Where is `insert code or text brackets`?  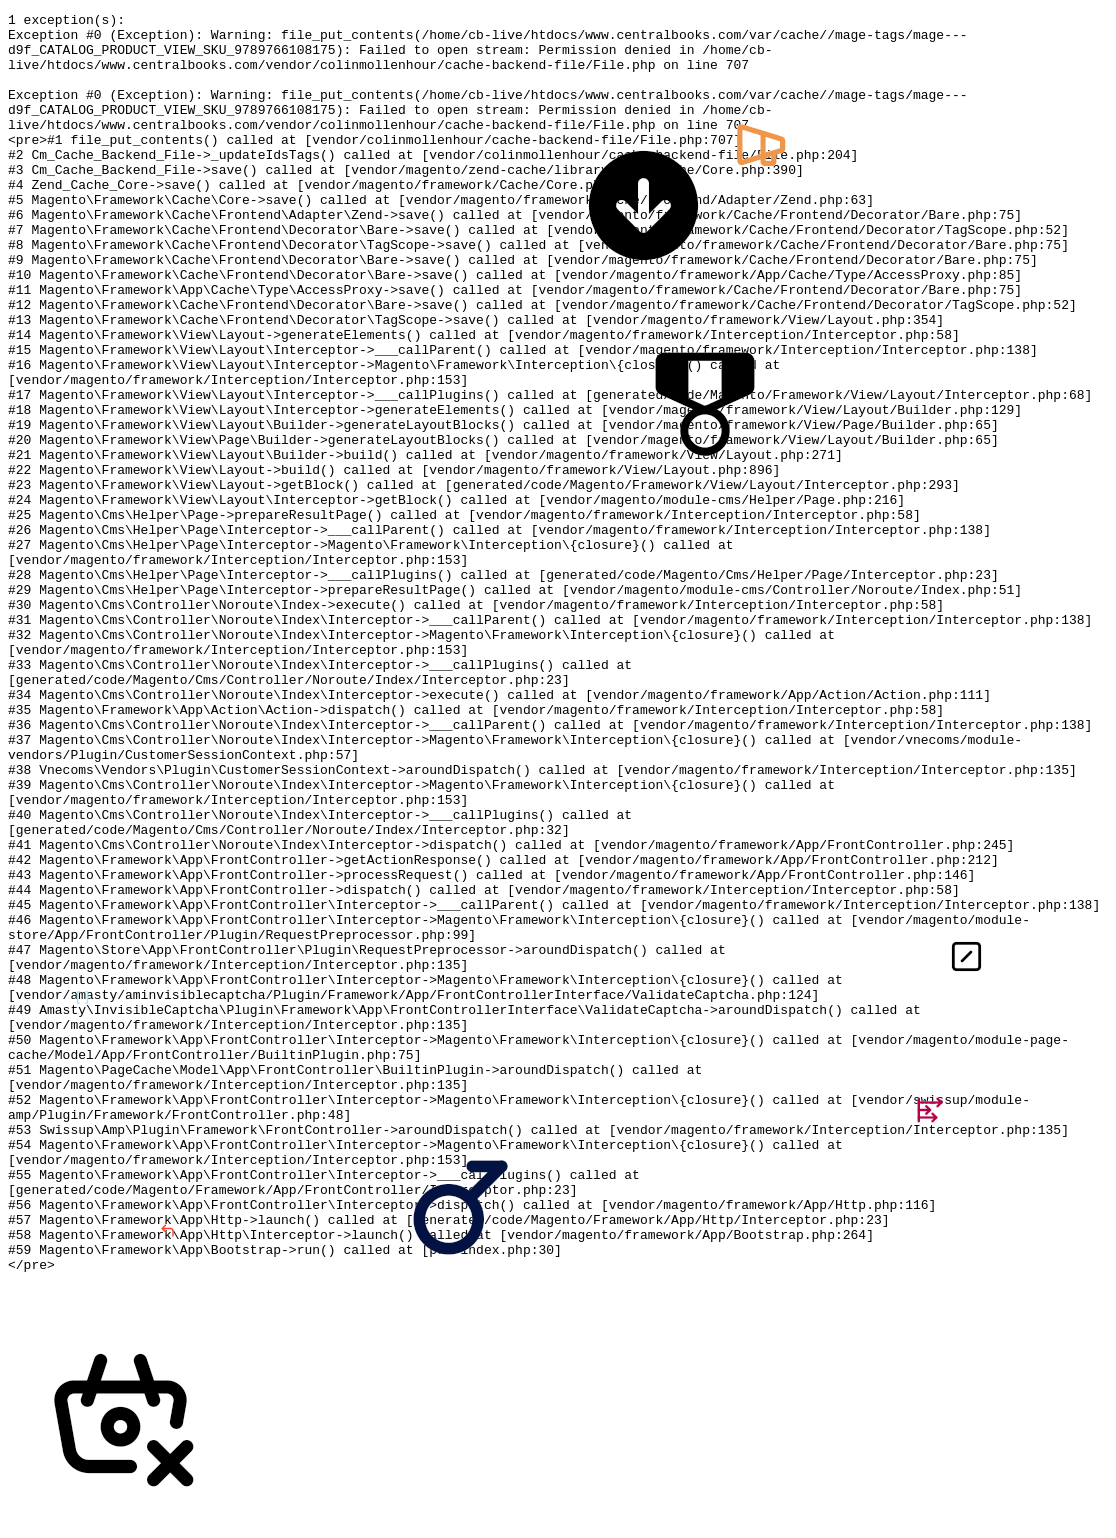 insert code or text brackets is located at coordinates (82, 997).